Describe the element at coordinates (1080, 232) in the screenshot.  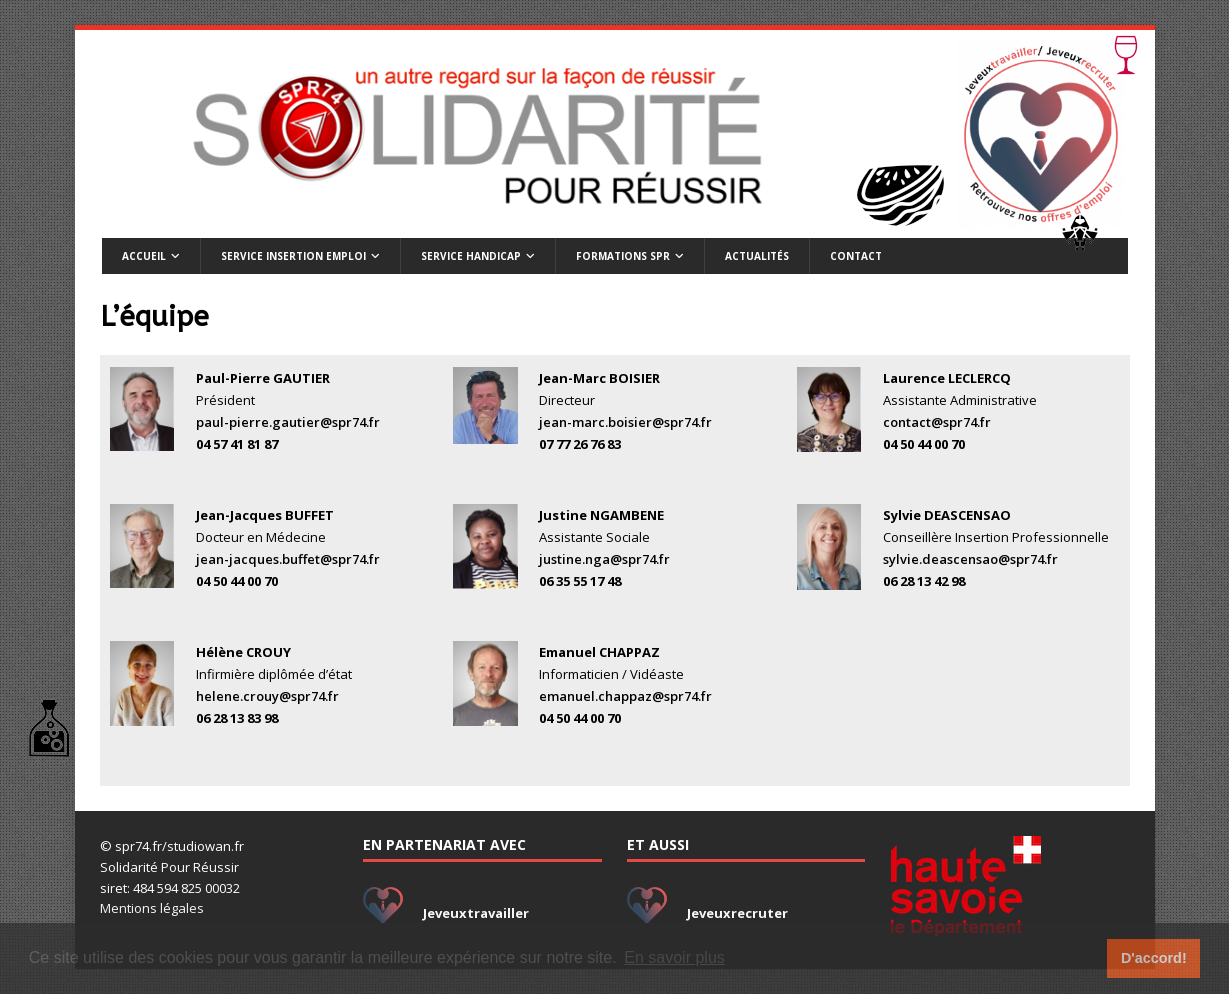
I see `launch a space game or sci-fi themed app` at that location.